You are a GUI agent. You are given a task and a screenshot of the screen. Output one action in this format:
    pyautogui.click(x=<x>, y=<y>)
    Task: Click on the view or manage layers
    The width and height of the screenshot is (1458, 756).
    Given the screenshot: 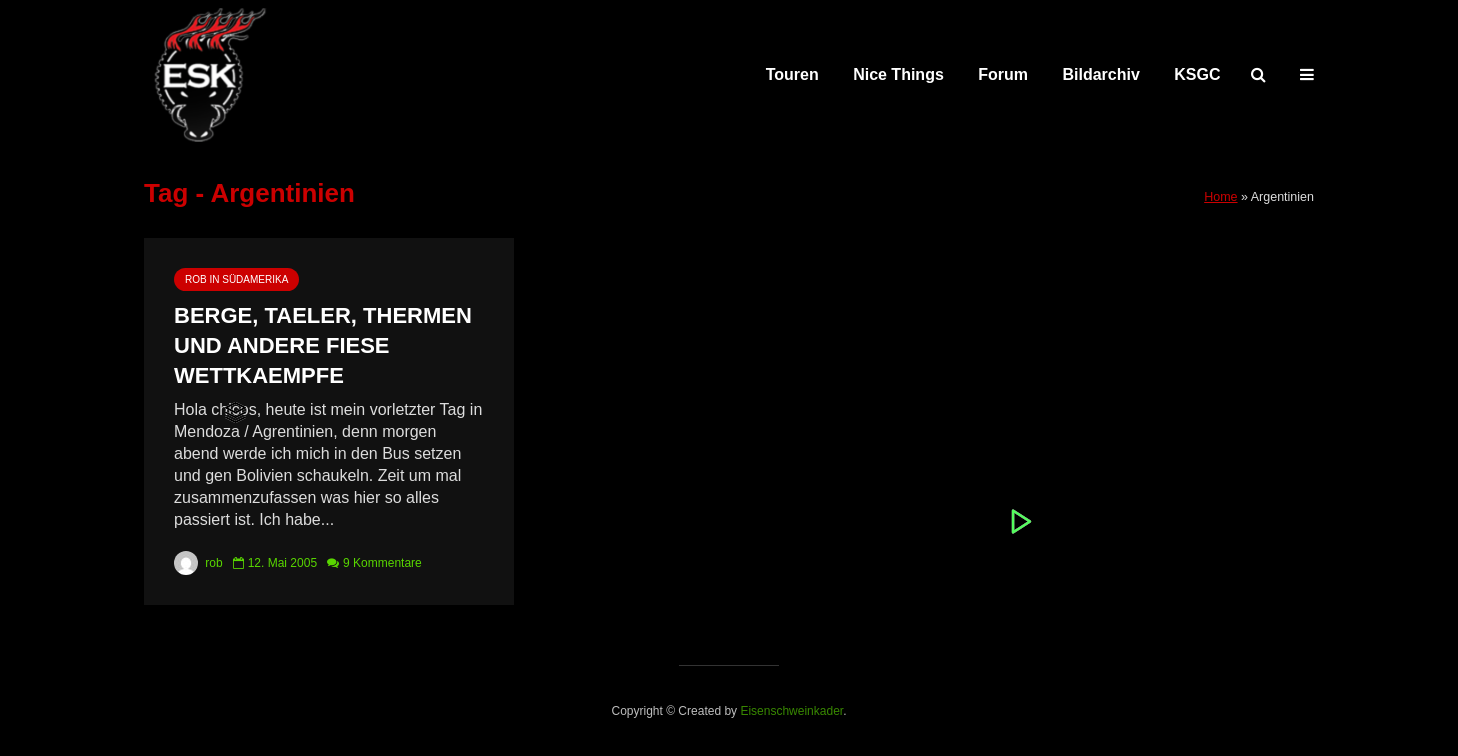 What is the action you would take?
    pyautogui.click(x=235, y=412)
    